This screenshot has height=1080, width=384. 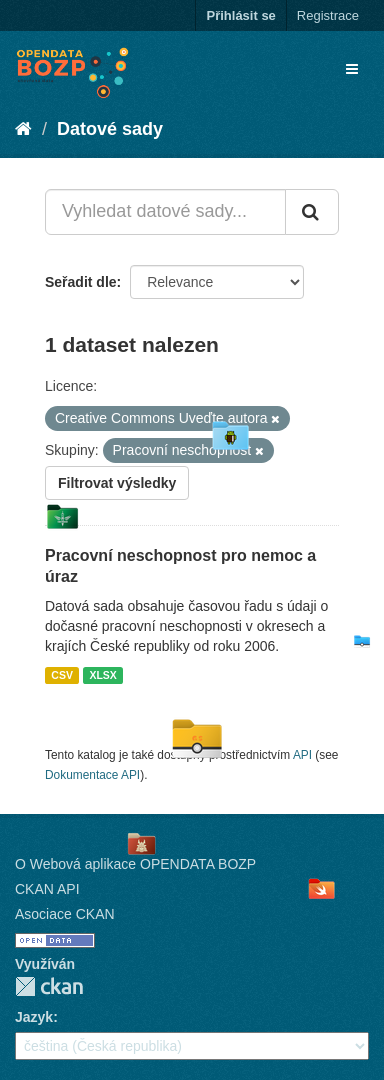 I want to click on folder containing android app files, so click(x=230, y=436).